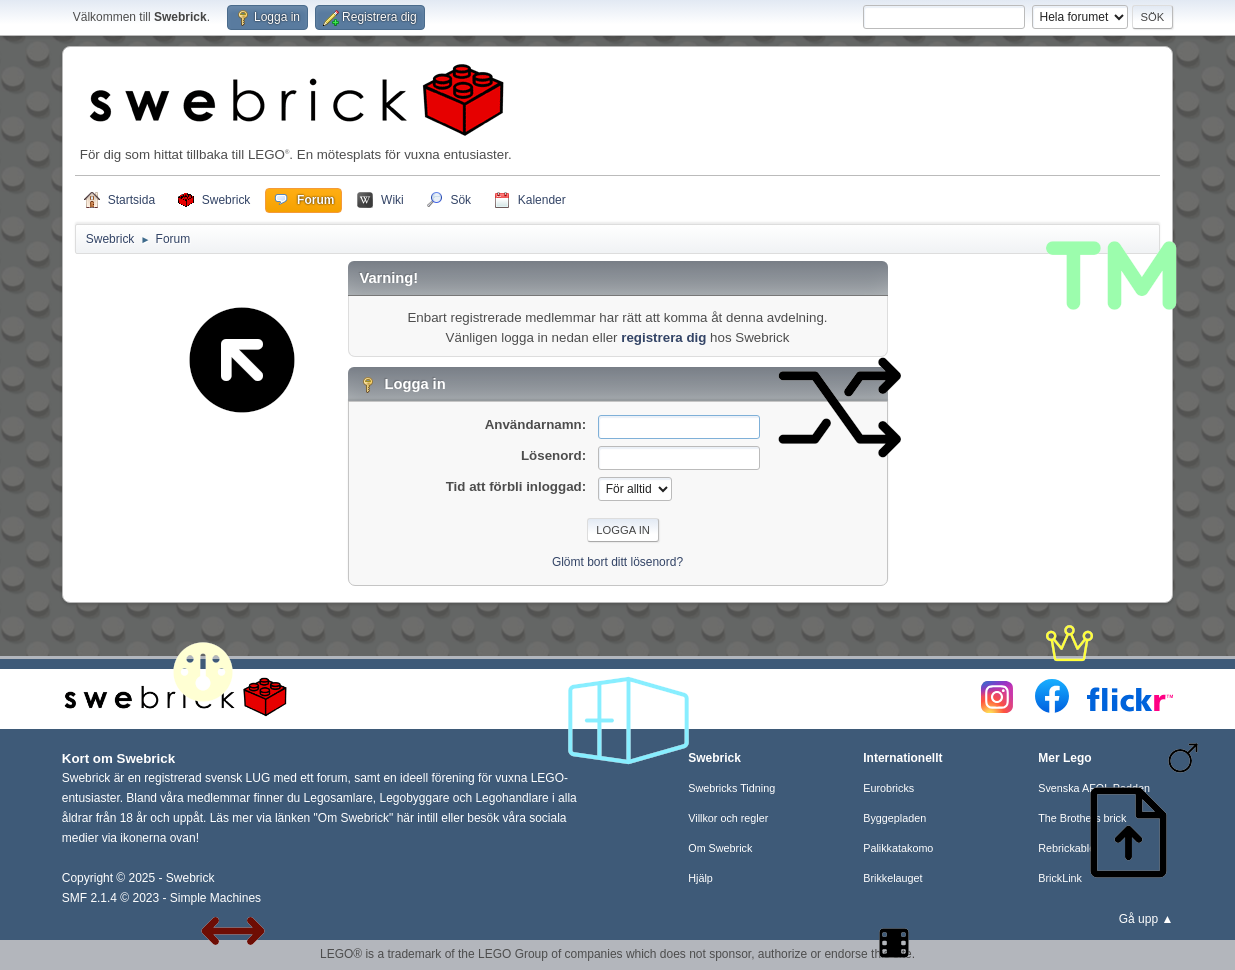 The image size is (1235, 970). What do you see at coordinates (1114, 275) in the screenshot?
I see `indicates trademarked content or branding` at bounding box center [1114, 275].